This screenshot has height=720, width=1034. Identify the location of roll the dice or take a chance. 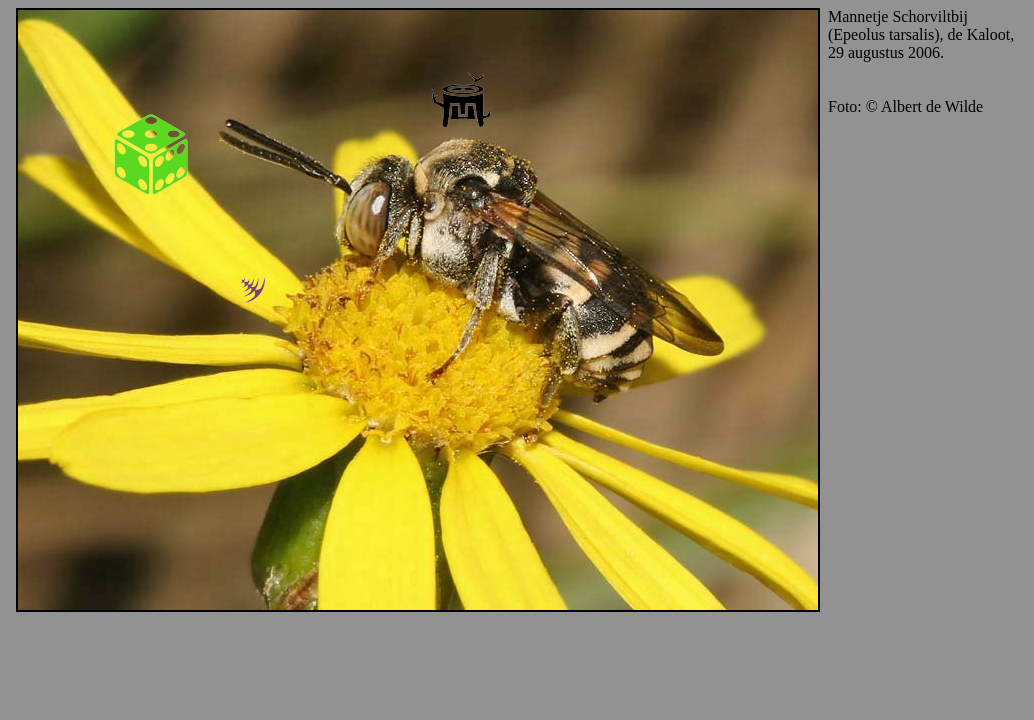
(151, 155).